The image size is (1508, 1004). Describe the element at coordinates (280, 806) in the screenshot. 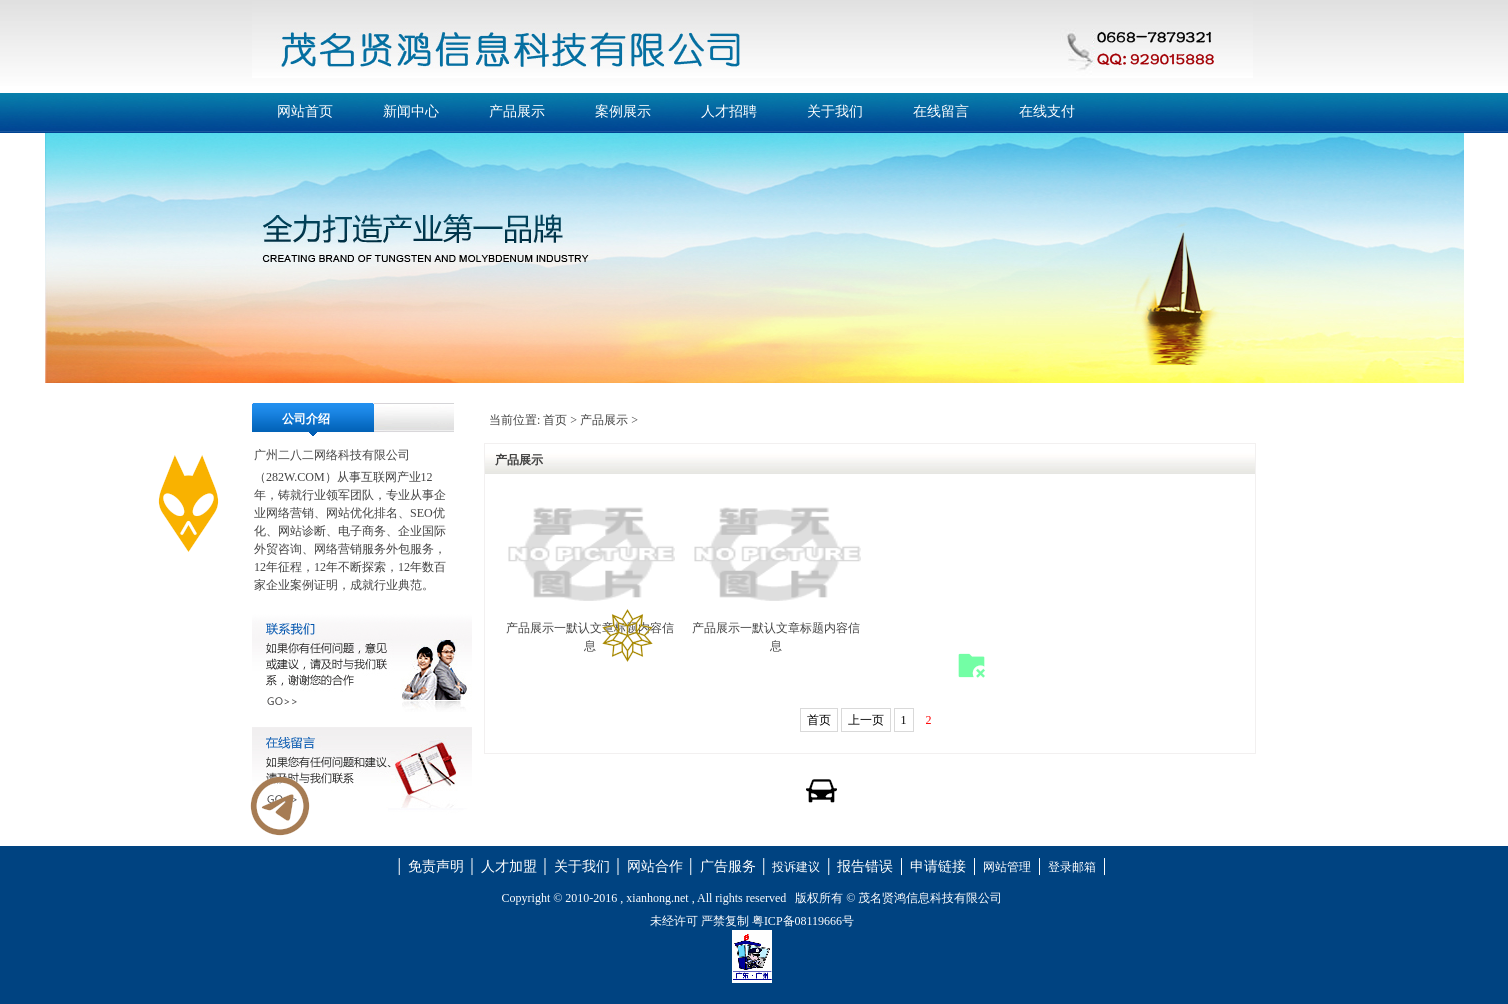

I see `open Telegram messaging app` at that location.